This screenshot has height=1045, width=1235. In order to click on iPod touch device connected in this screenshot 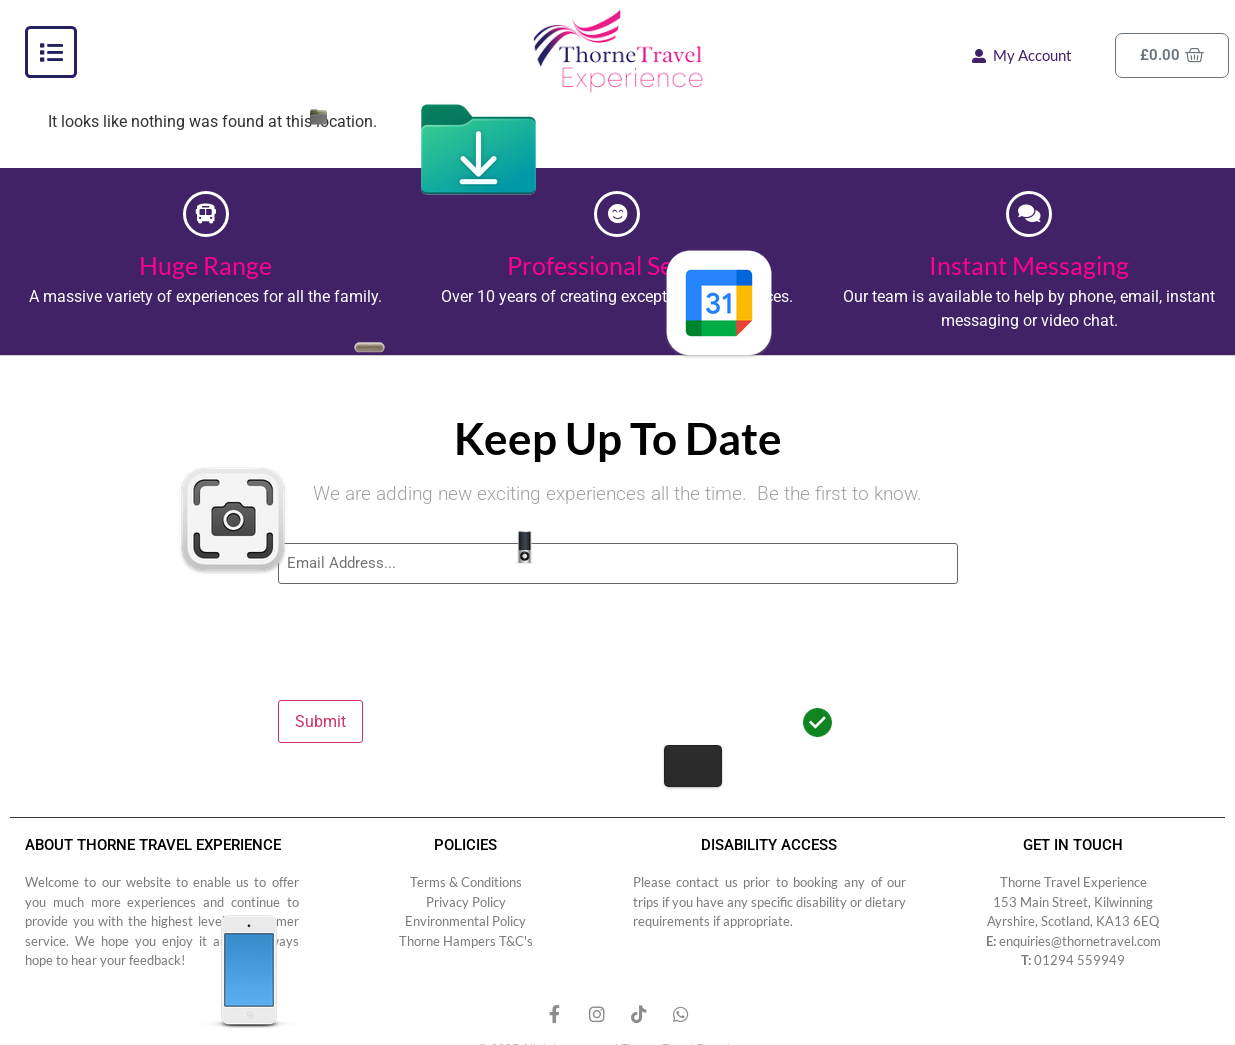, I will do `click(249, 969)`.